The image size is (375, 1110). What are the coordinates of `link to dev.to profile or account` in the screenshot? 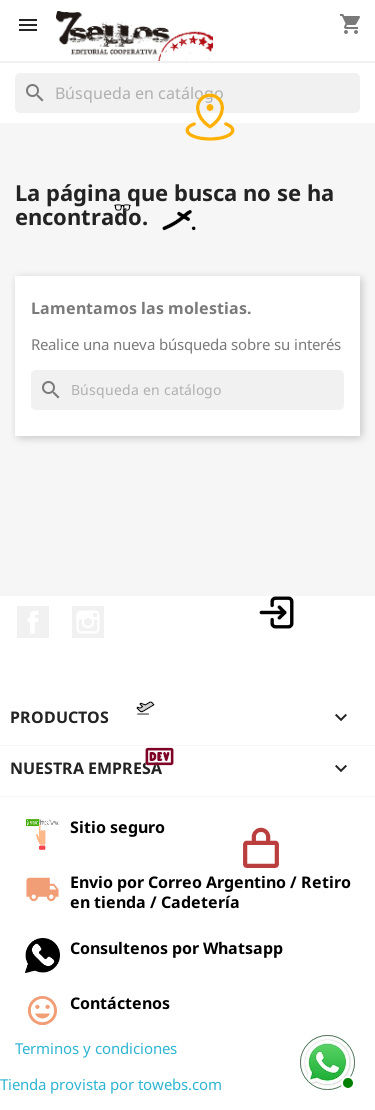 It's located at (159, 756).